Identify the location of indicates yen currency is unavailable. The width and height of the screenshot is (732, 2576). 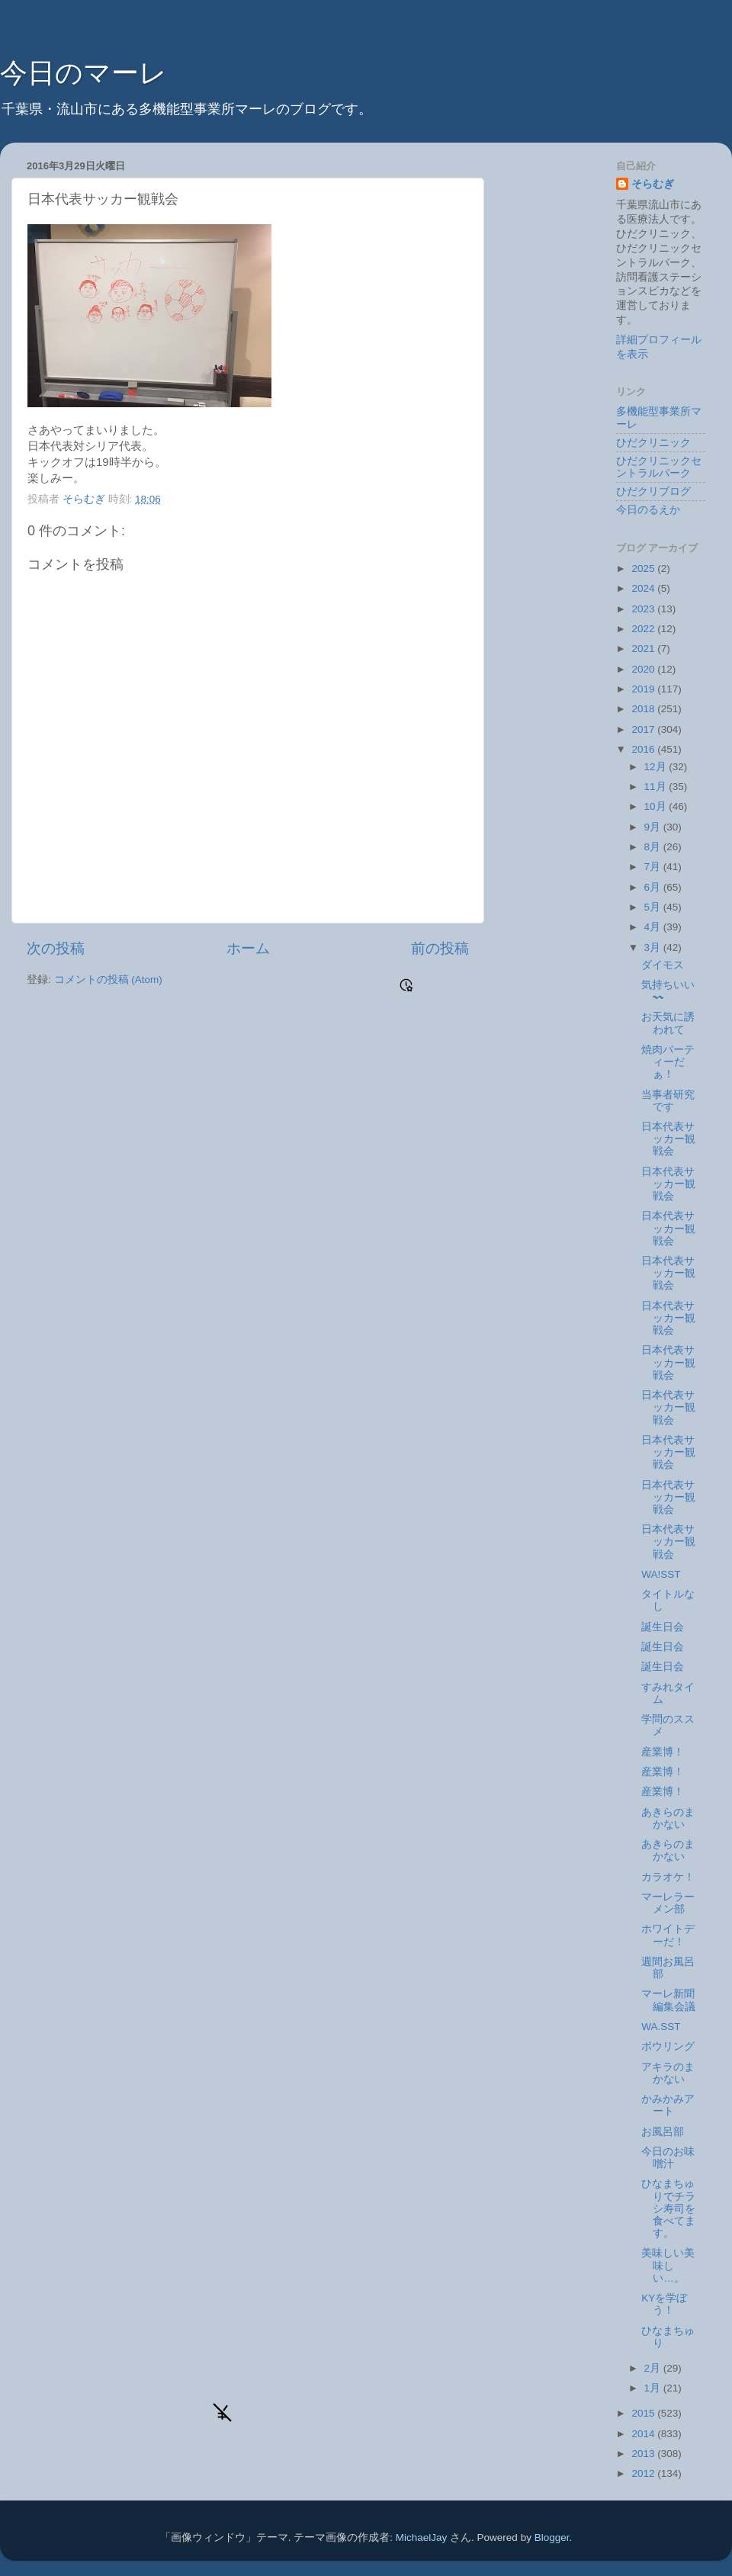
(222, 2412).